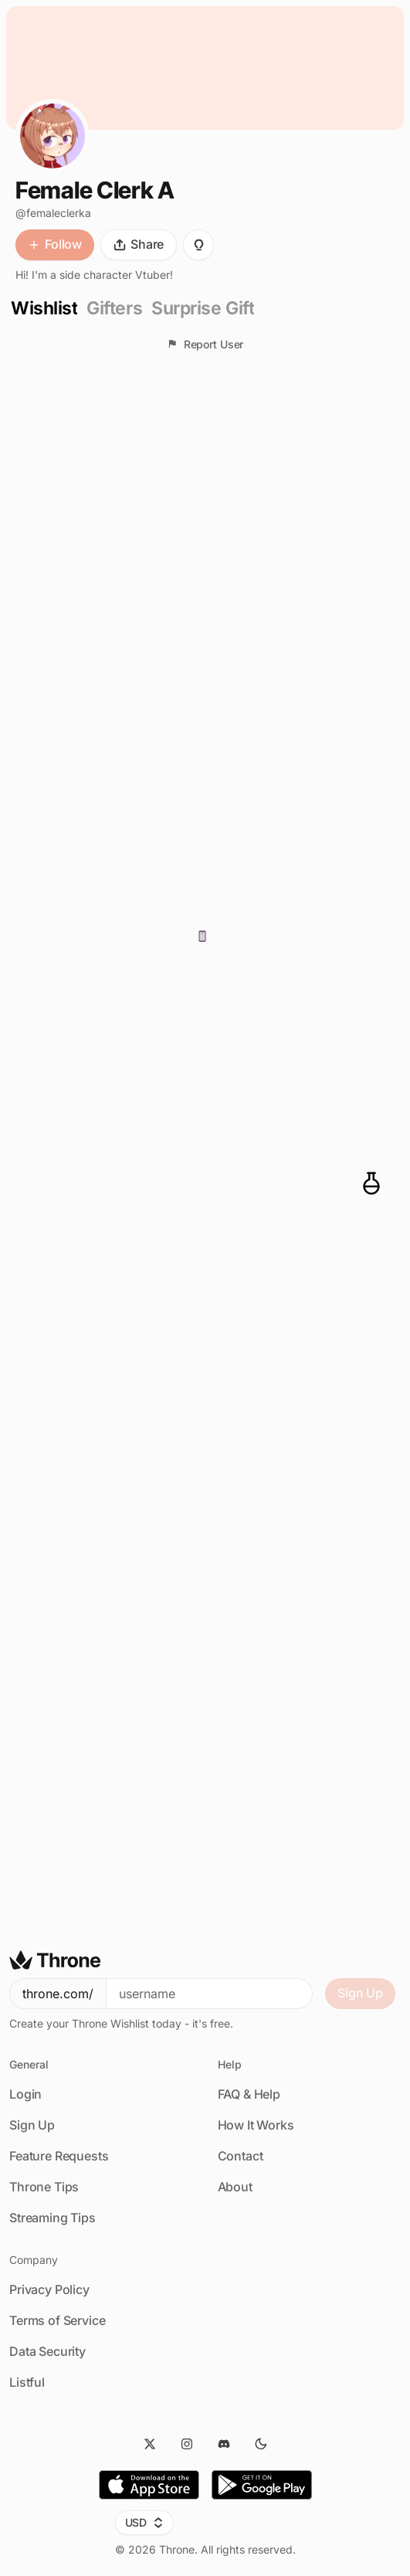  What do you see at coordinates (202, 936) in the screenshot?
I see `access device camera settings` at bounding box center [202, 936].